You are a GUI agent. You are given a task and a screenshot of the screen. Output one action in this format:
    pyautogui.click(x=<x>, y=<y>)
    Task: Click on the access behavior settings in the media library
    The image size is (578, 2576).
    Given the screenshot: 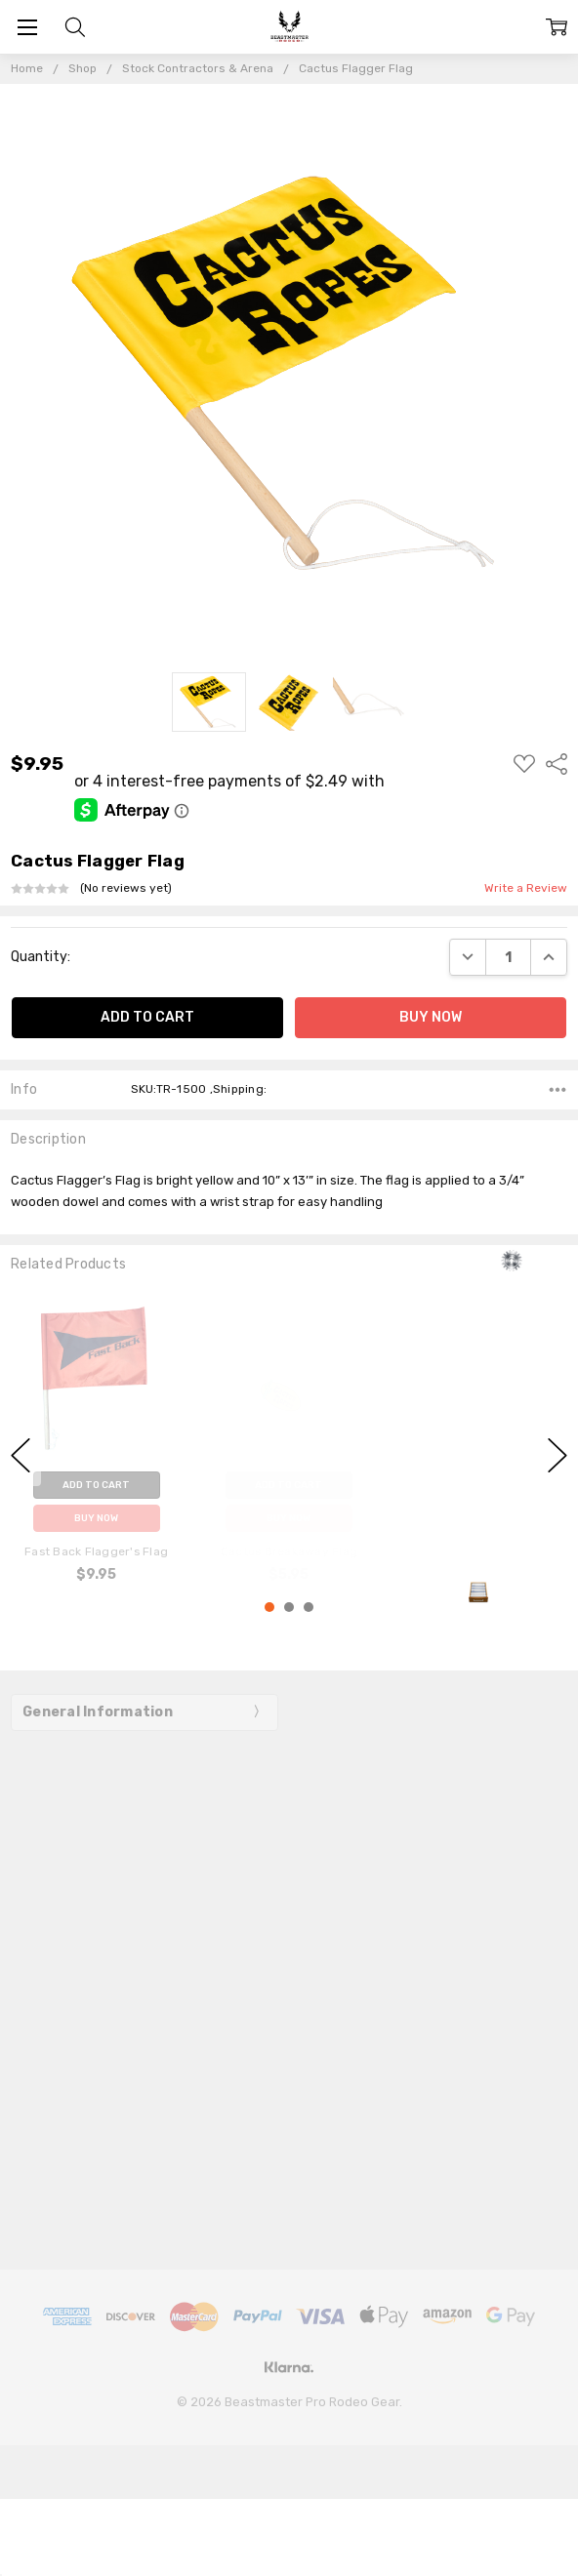 What is the action you would take?
    pyautogui.click(x=512, y=1261)
    